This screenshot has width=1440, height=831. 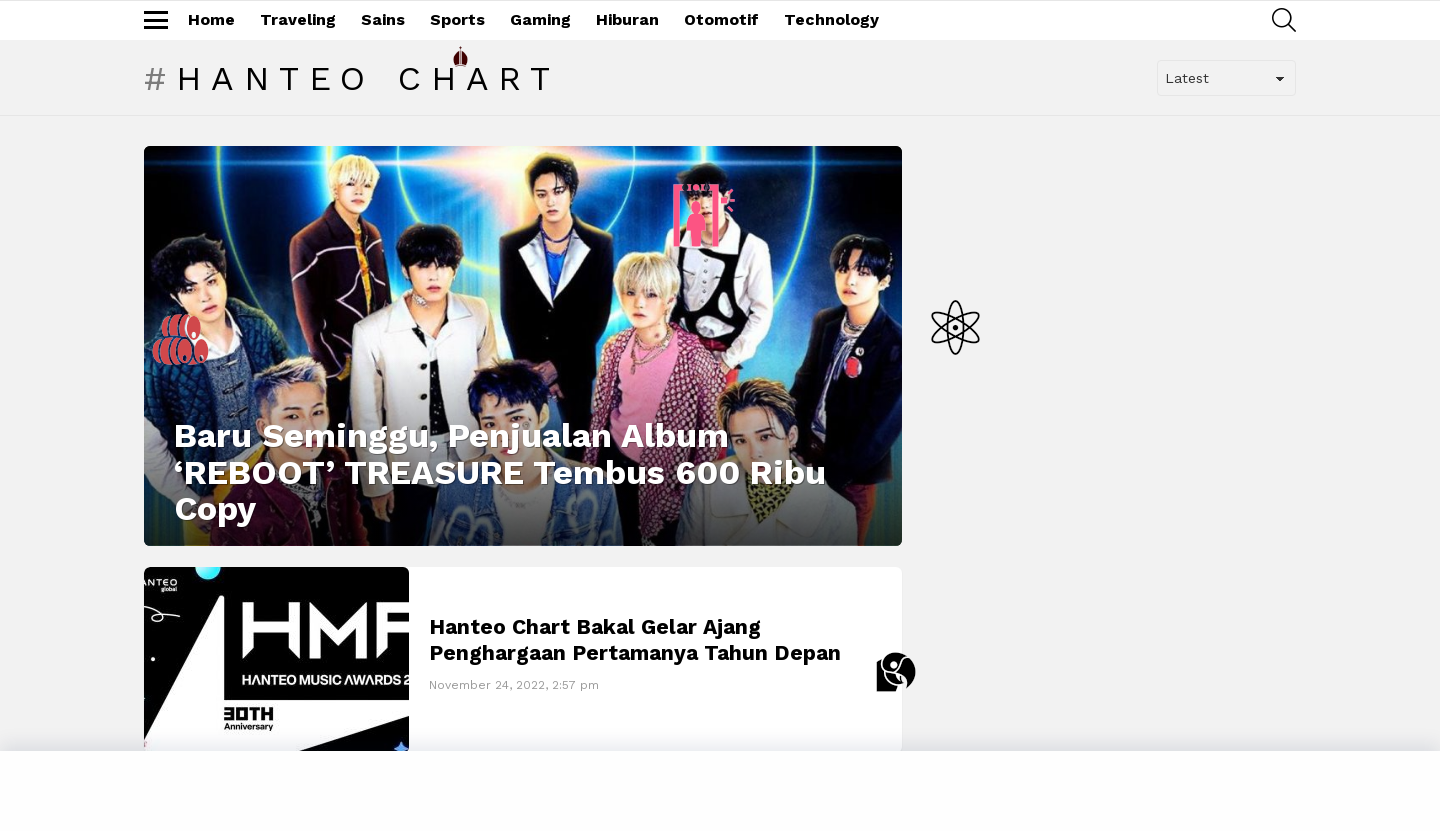 What do you see at coordinates (460, 56) in the screenshot?
I see `indicates religious or papal content` at bounding box center [460, 56].